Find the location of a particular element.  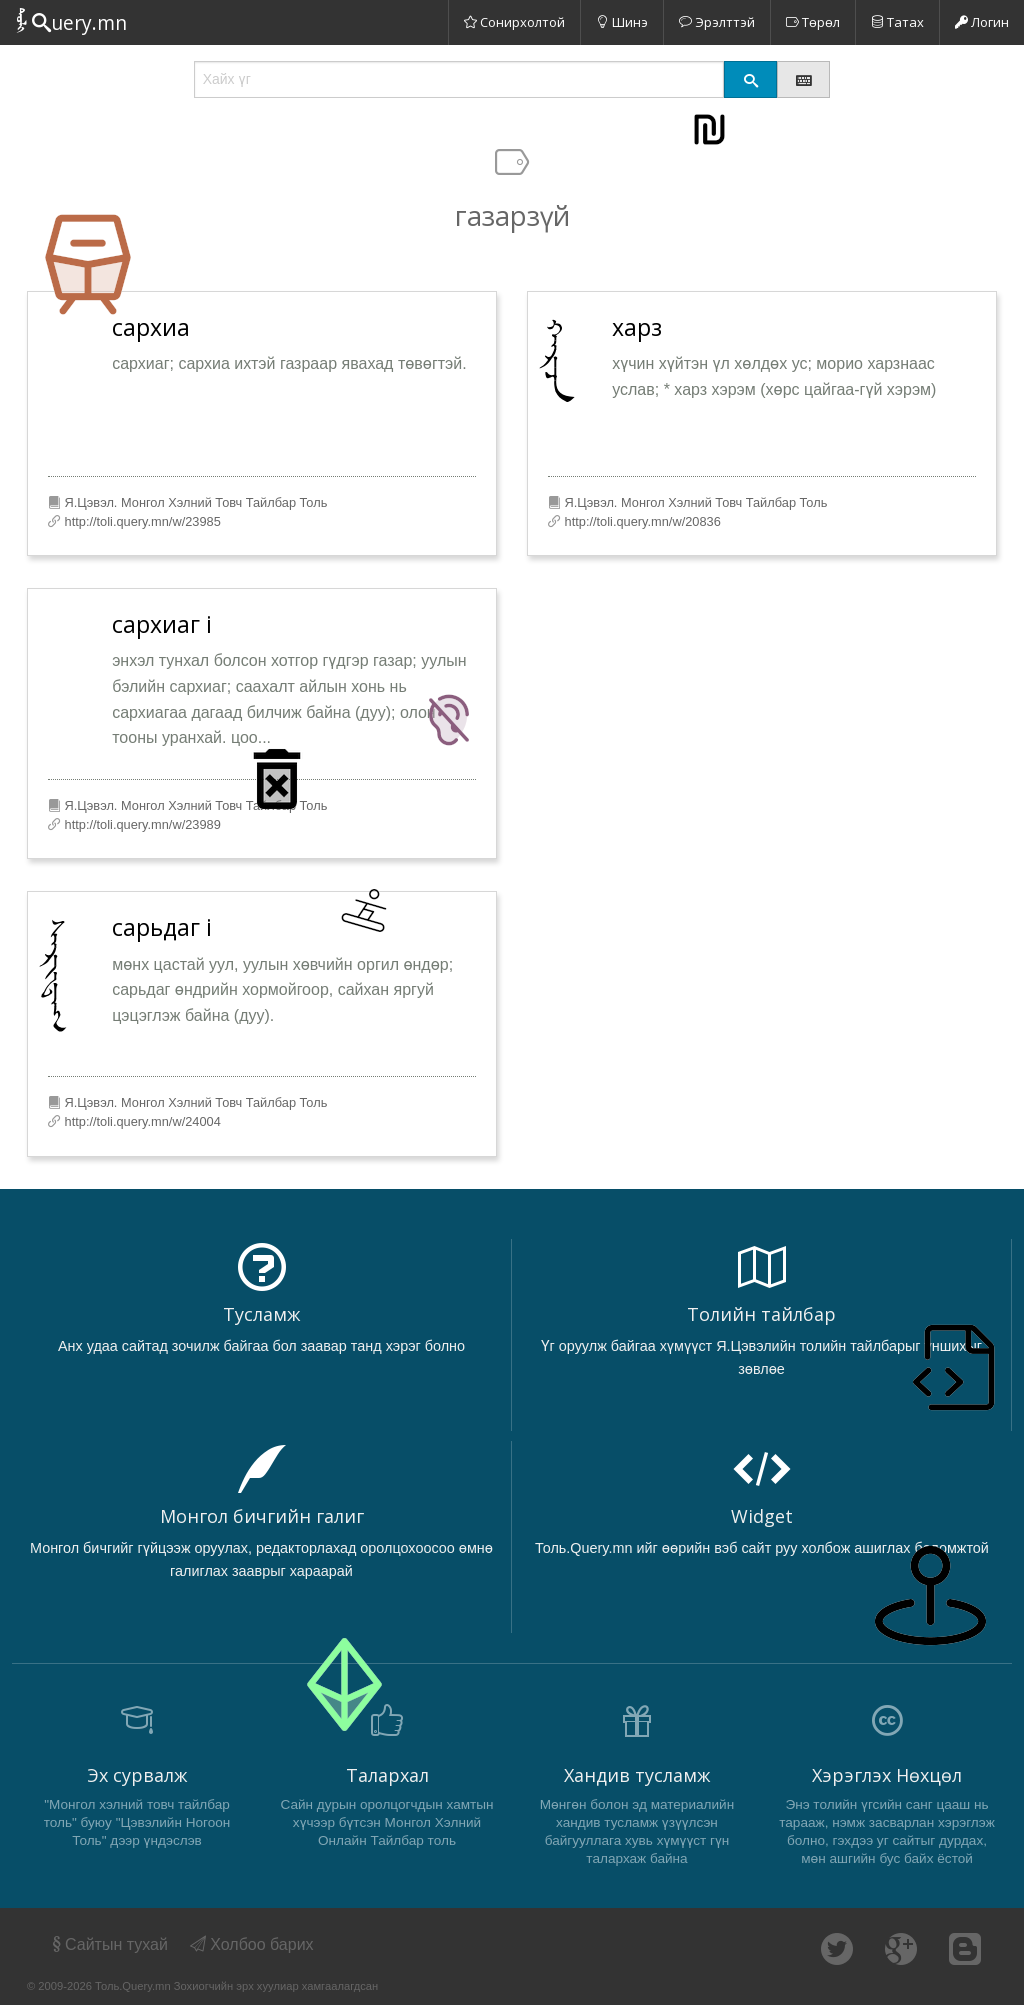

view ethereum wallet or balance is located at coordinates (344, 1684).